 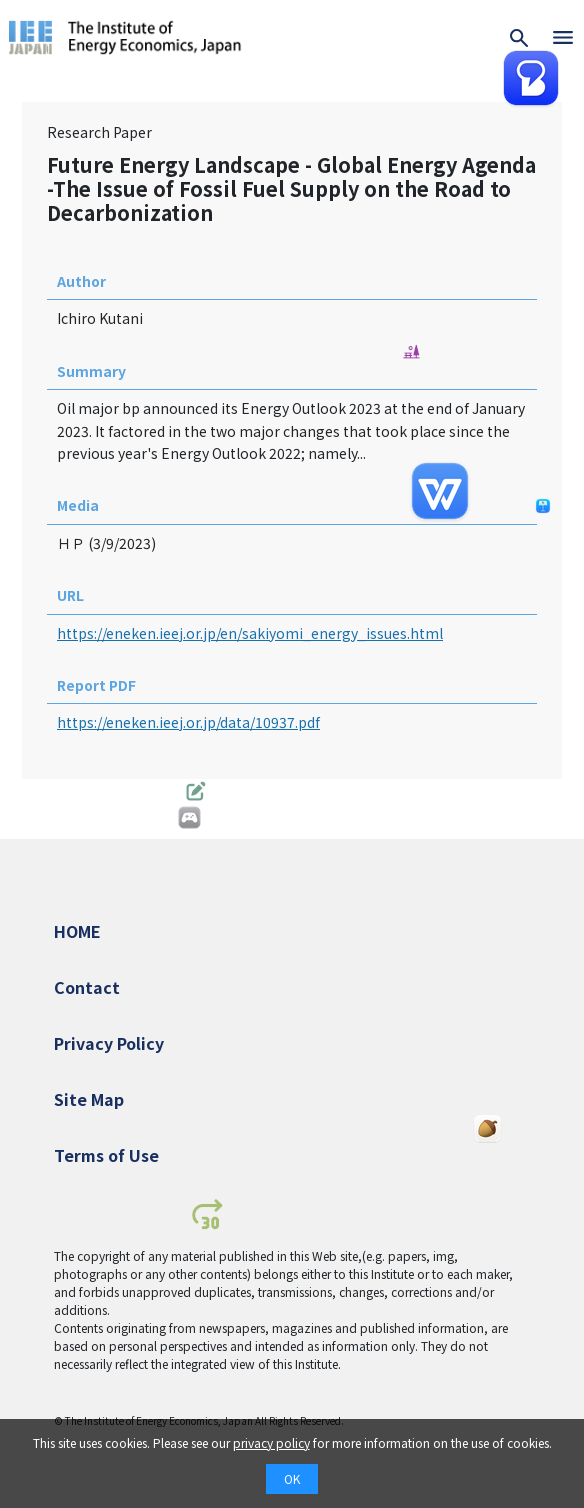 What do you see at coordinates (487, 1128) in the screenshot?
I see `open nutstore cloud storage app` at bounding box center [487, 1128].